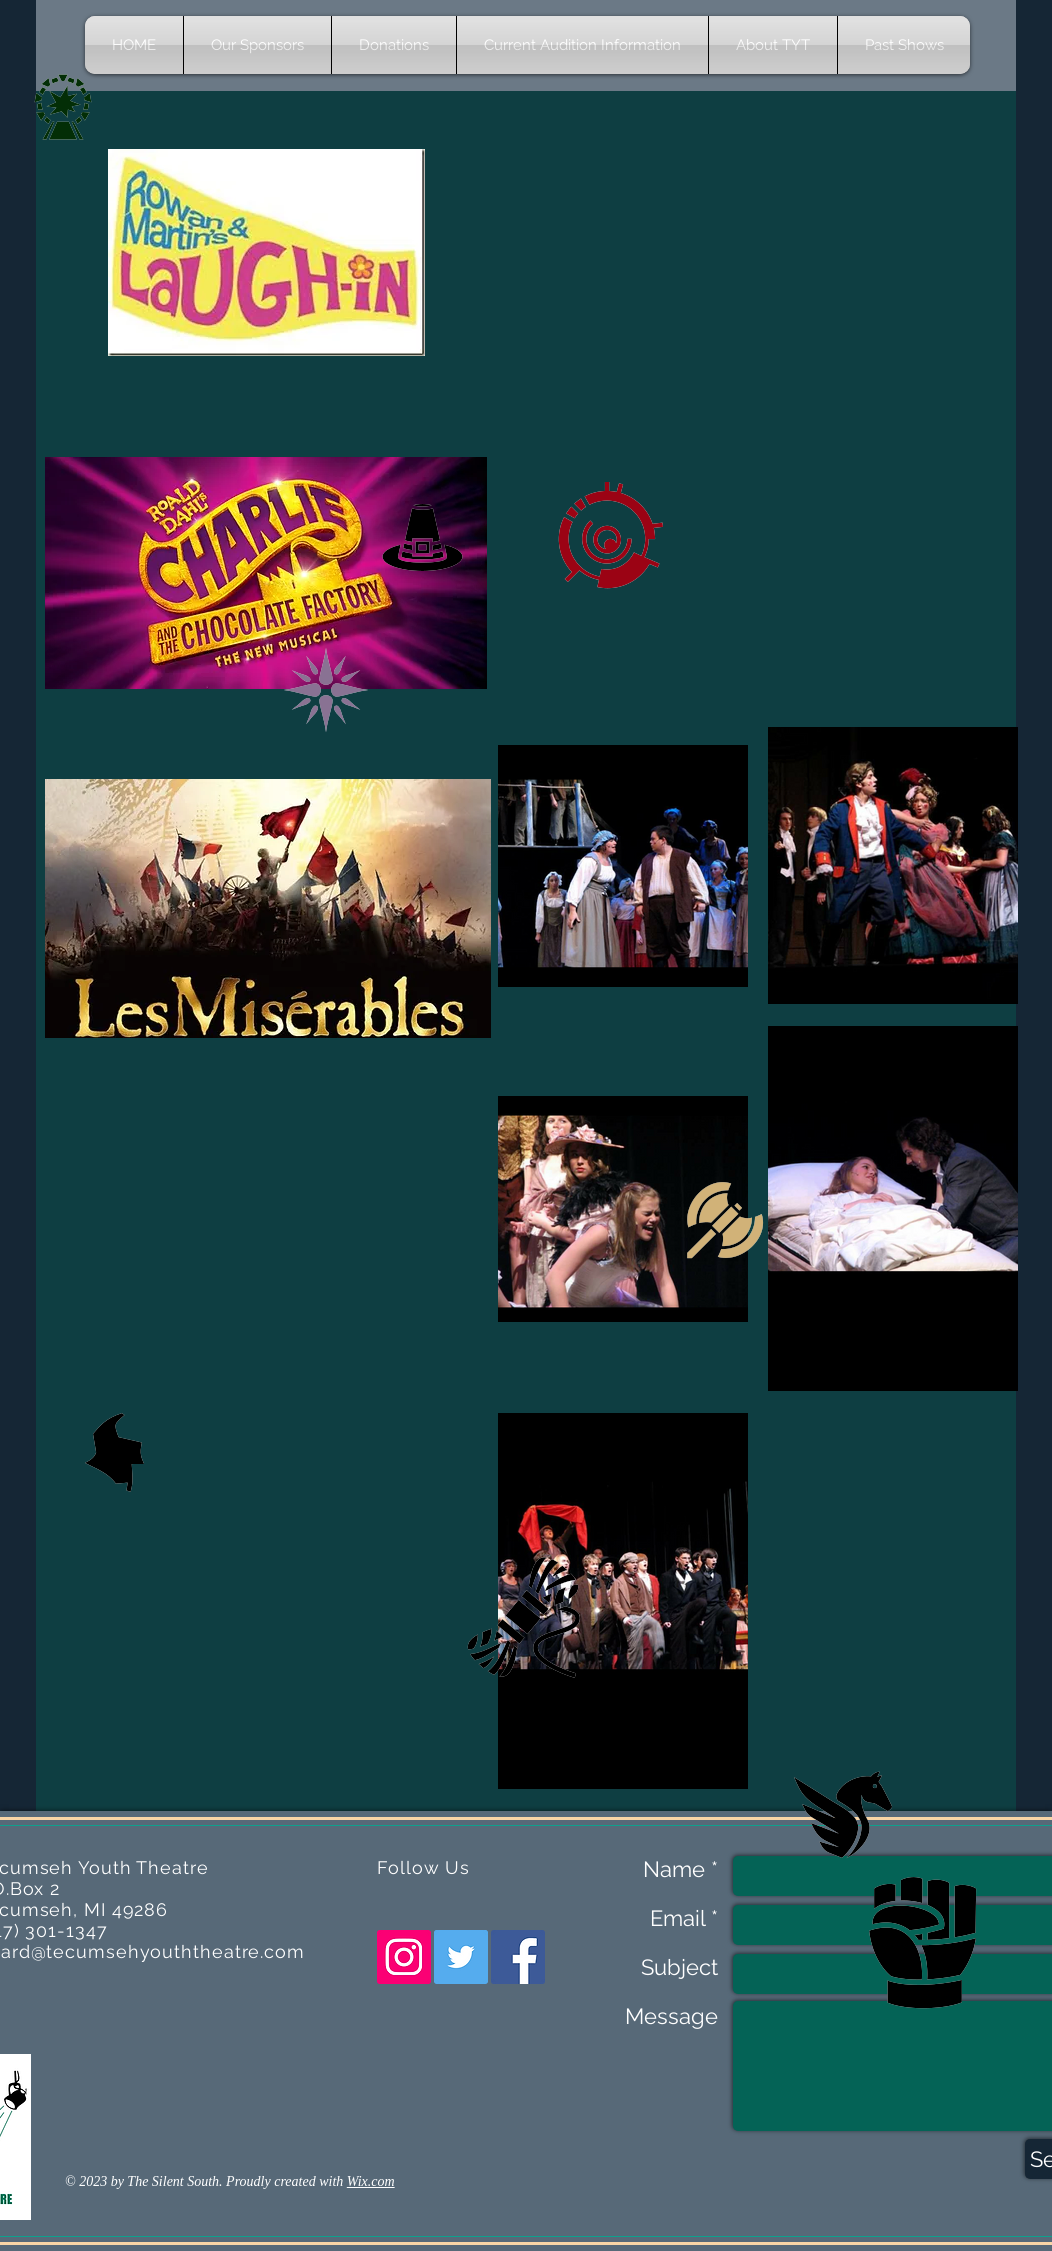  Describe the element at coordinates (422, 537) in the screenshot. I see `thanksgiving-themed content or seasonal event` at that location.